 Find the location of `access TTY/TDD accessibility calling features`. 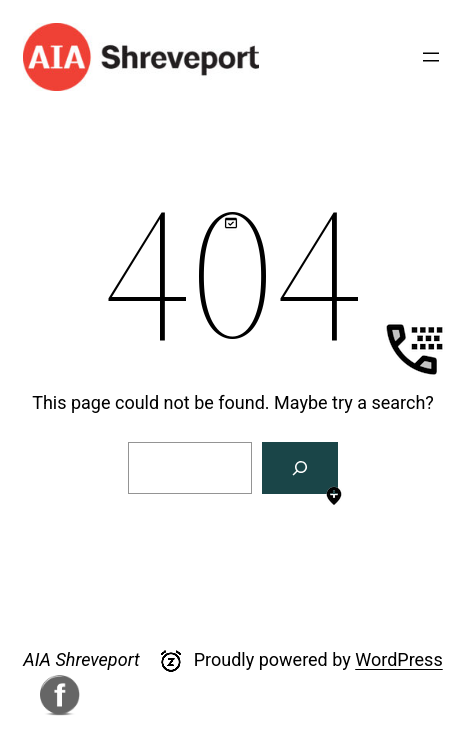

access TTY/TDD accessibility calling features is located at coordinates (414, 349).